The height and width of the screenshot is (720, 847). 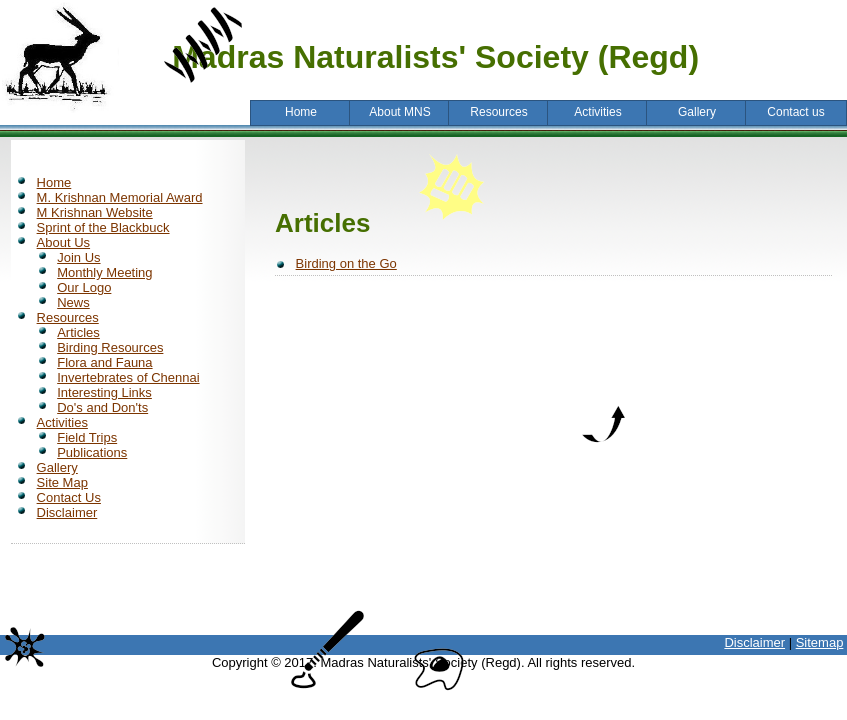 What do you see at coordinates (203, 45) in the screenshot?
I see `indicates spring physics or bounce effect` at bounding box center [203, 45].